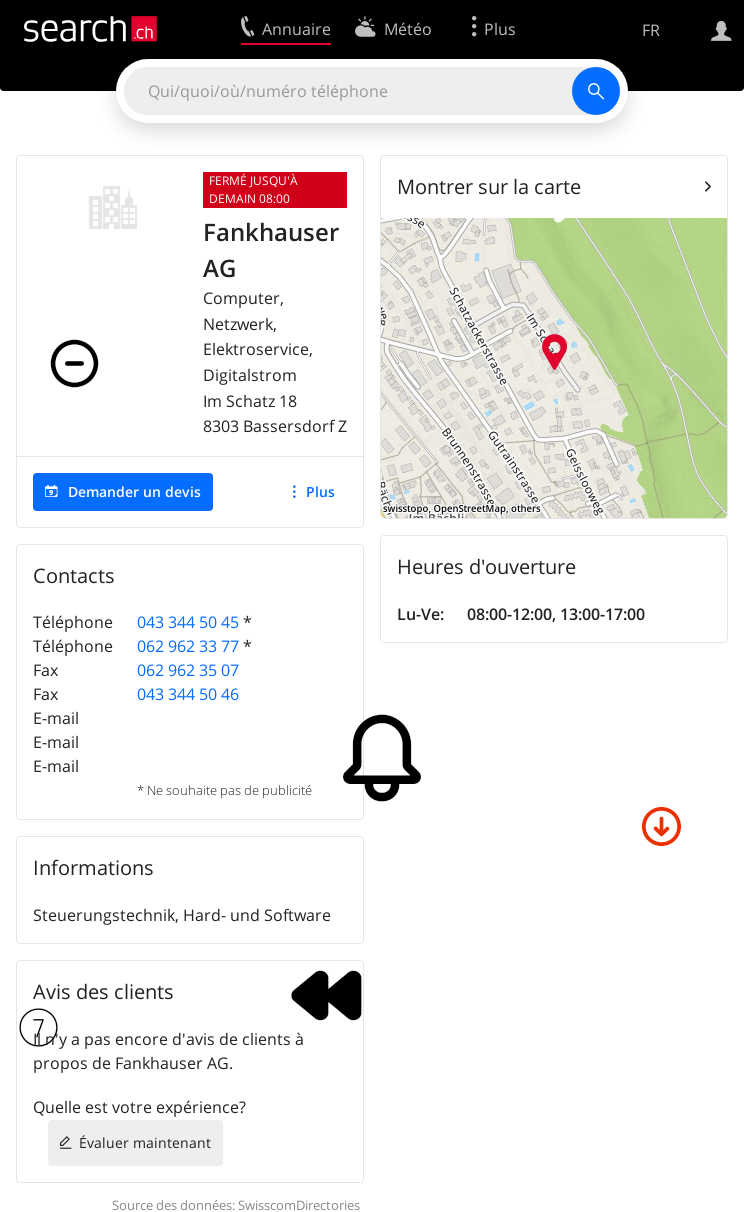 The height and width of the screenshot is (1212, 744). Describe the element at coordinates (74, 363) in the screenshot. I see `remove an item from a list or cart` at that location.